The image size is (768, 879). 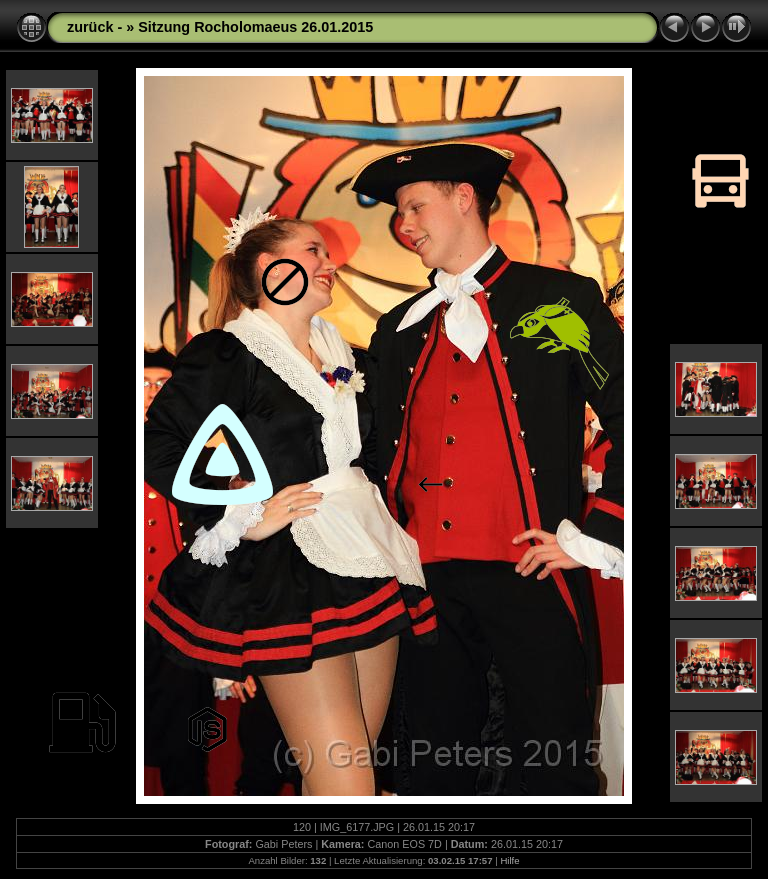 I want to click on go back to the previous page, so click(x=430, y=484).